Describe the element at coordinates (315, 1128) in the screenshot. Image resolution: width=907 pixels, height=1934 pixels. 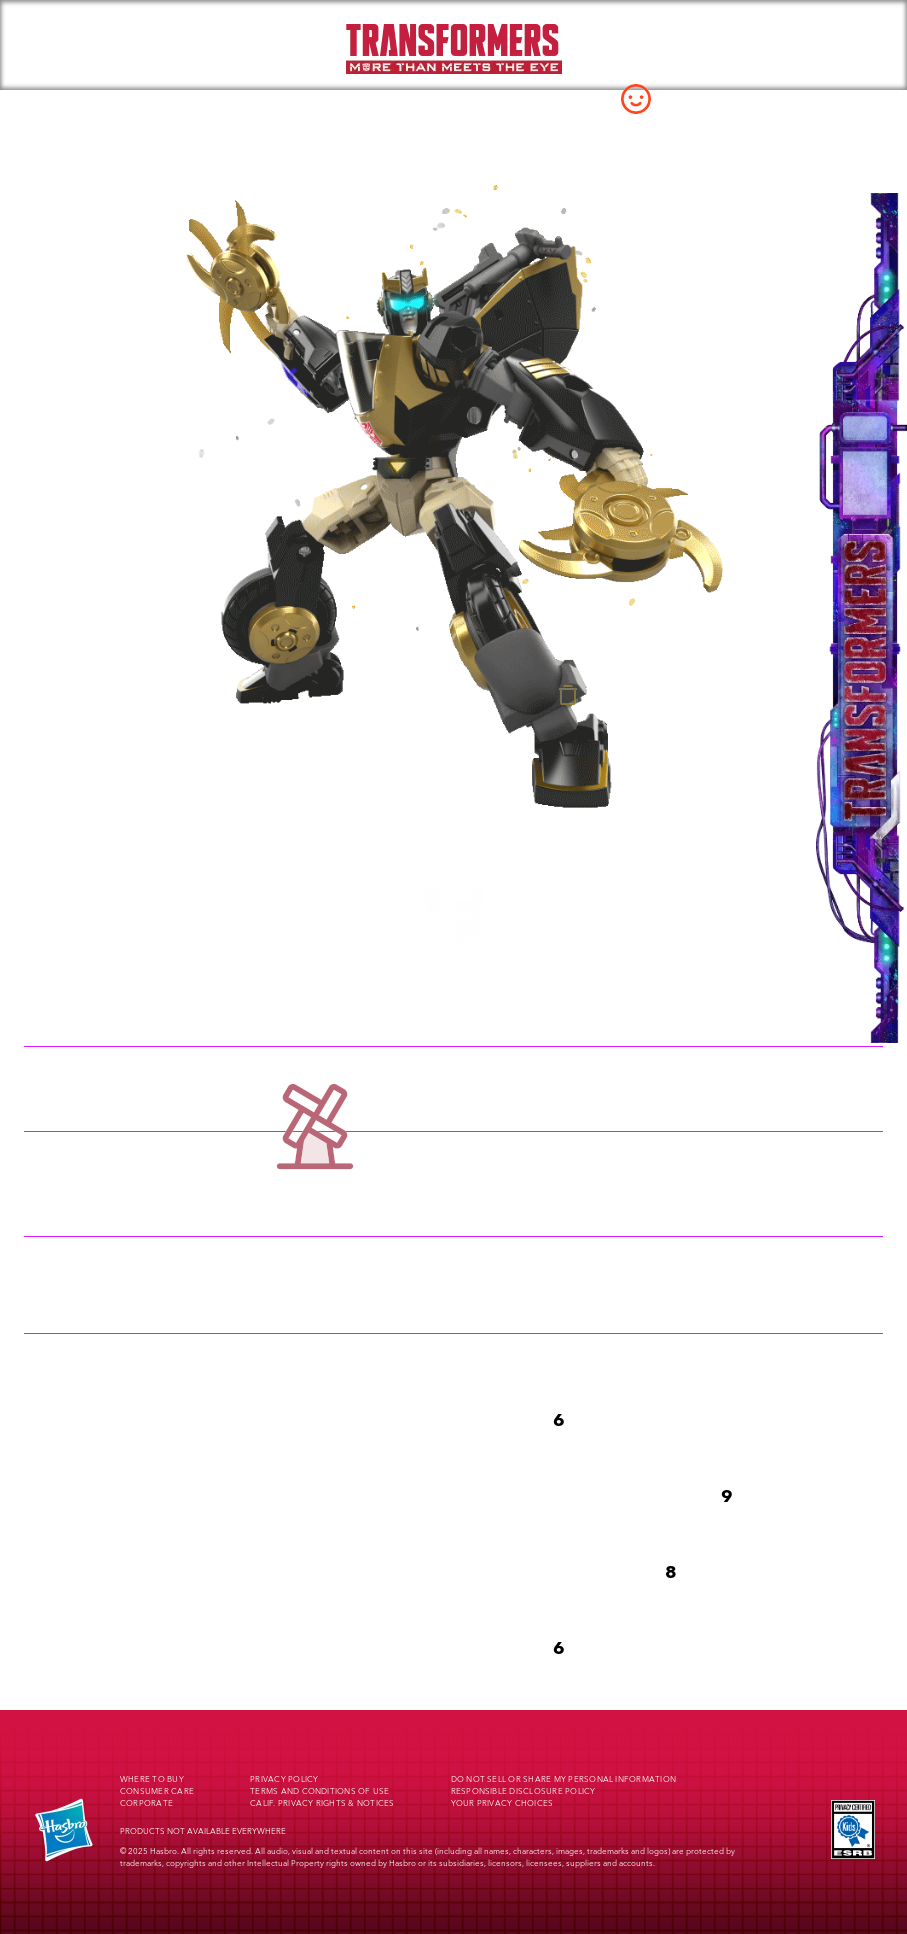
I see `indicates renewable or wind energy options` at that location.